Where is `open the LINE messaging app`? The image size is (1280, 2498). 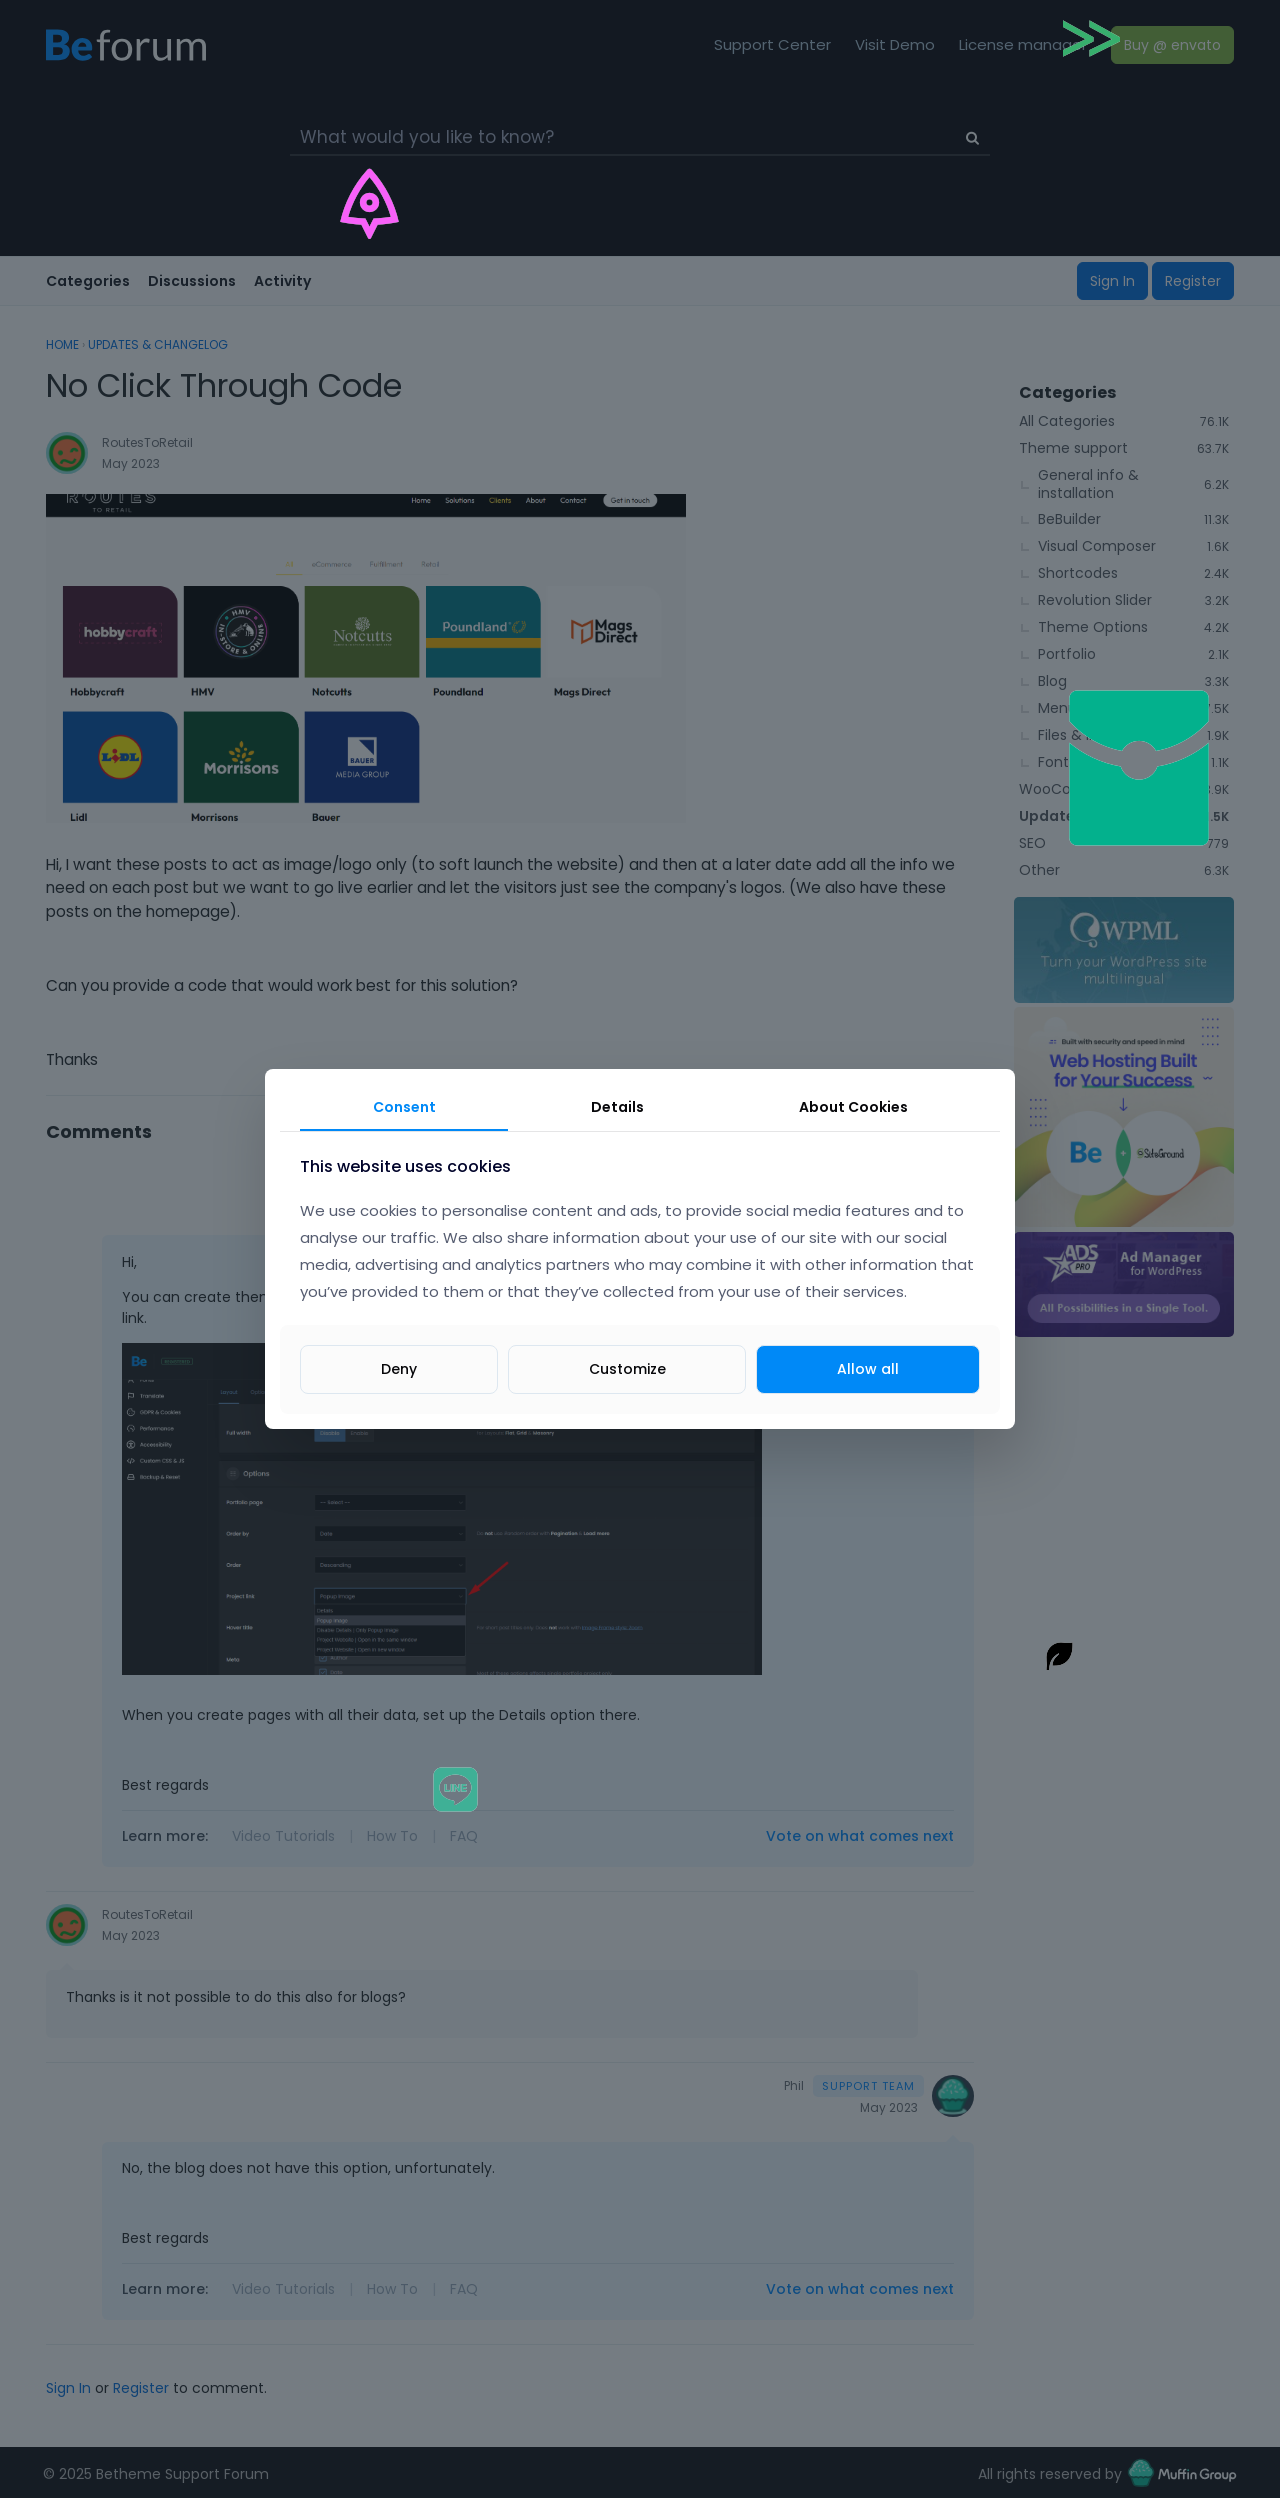 open the LINE messaging app is located at coordinates (455, 1789).